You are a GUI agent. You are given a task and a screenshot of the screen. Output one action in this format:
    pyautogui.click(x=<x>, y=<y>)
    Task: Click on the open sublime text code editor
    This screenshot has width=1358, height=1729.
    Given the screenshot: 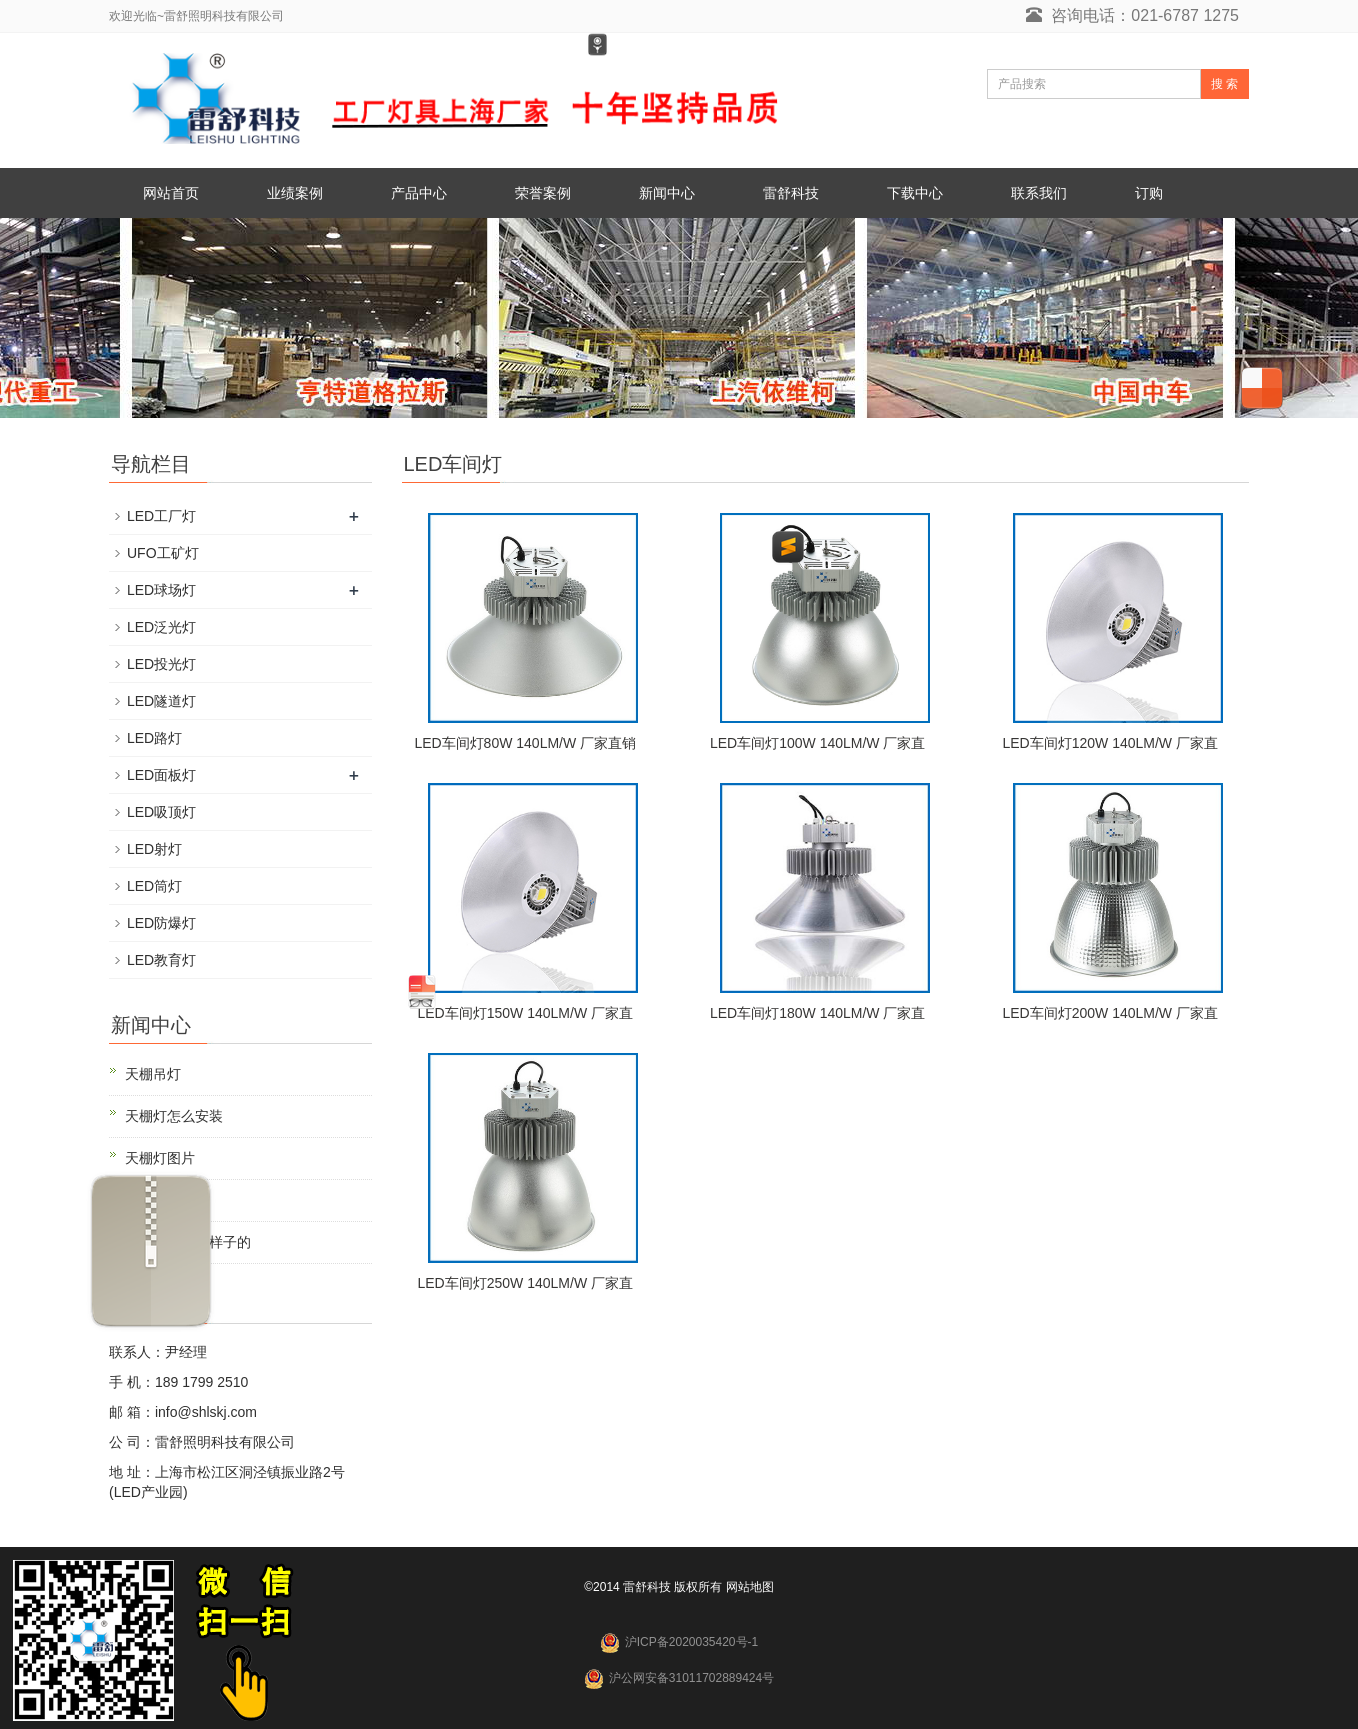 What is the action you would take?
    pyautogui.click(x=788, y=547)
    